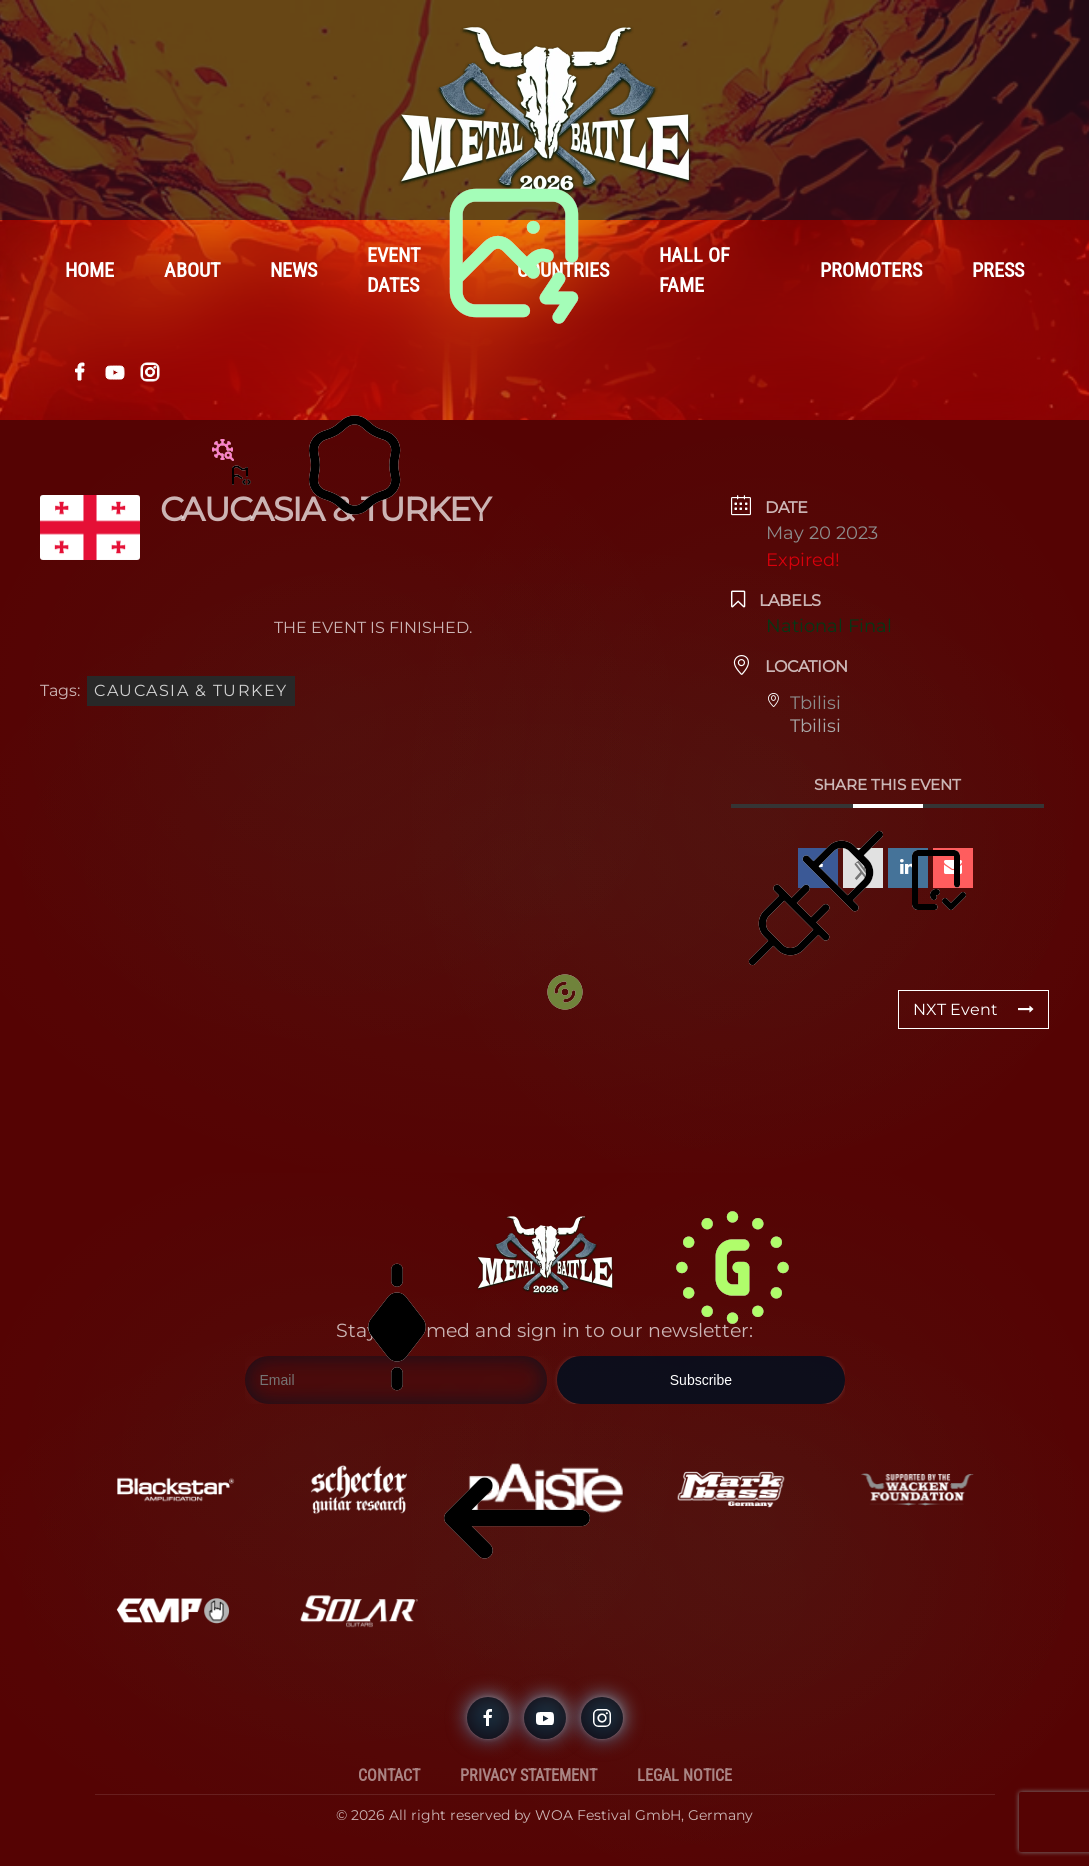 This screenshot has height=1866, width=1089. Describe the element at coordinates (514, 253) in the screenshot. I see `quick photo enhancement or auto-fix` at that location.